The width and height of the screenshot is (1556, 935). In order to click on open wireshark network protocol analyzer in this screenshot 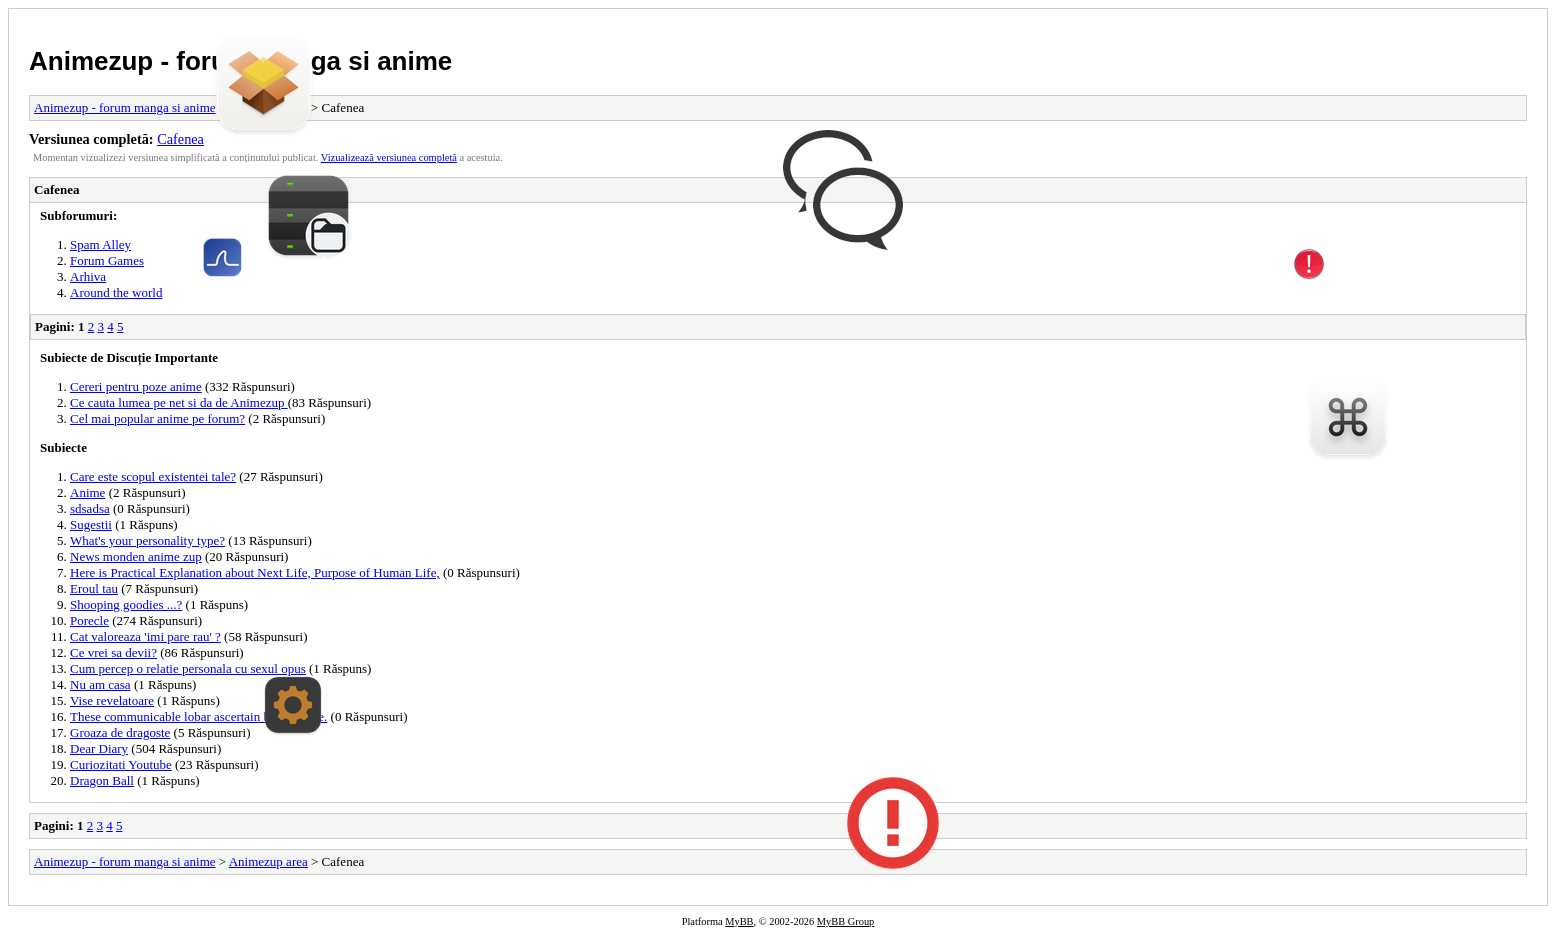, I will do `click(222, 257)`.